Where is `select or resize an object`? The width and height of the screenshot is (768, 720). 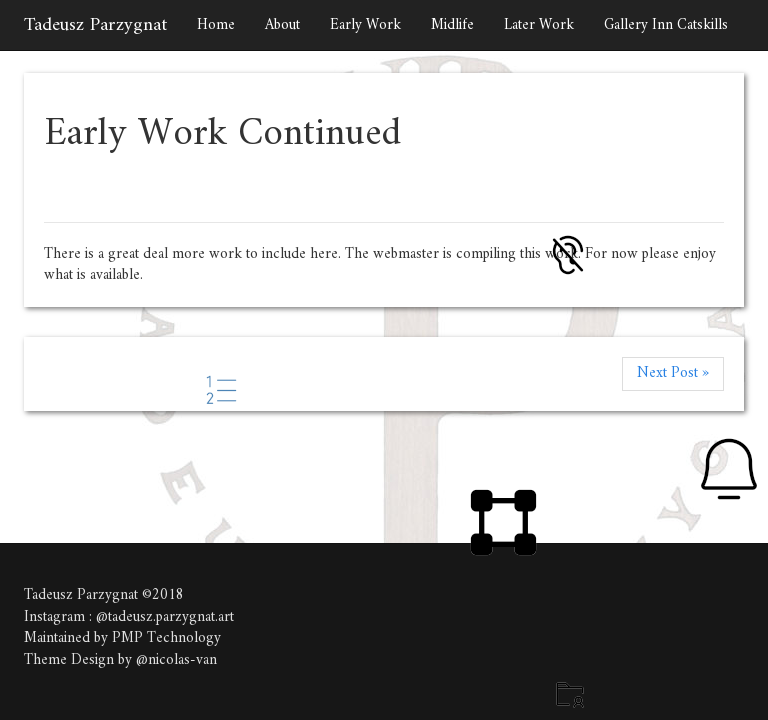 select or resize an object is located at coordinates (503, 522).